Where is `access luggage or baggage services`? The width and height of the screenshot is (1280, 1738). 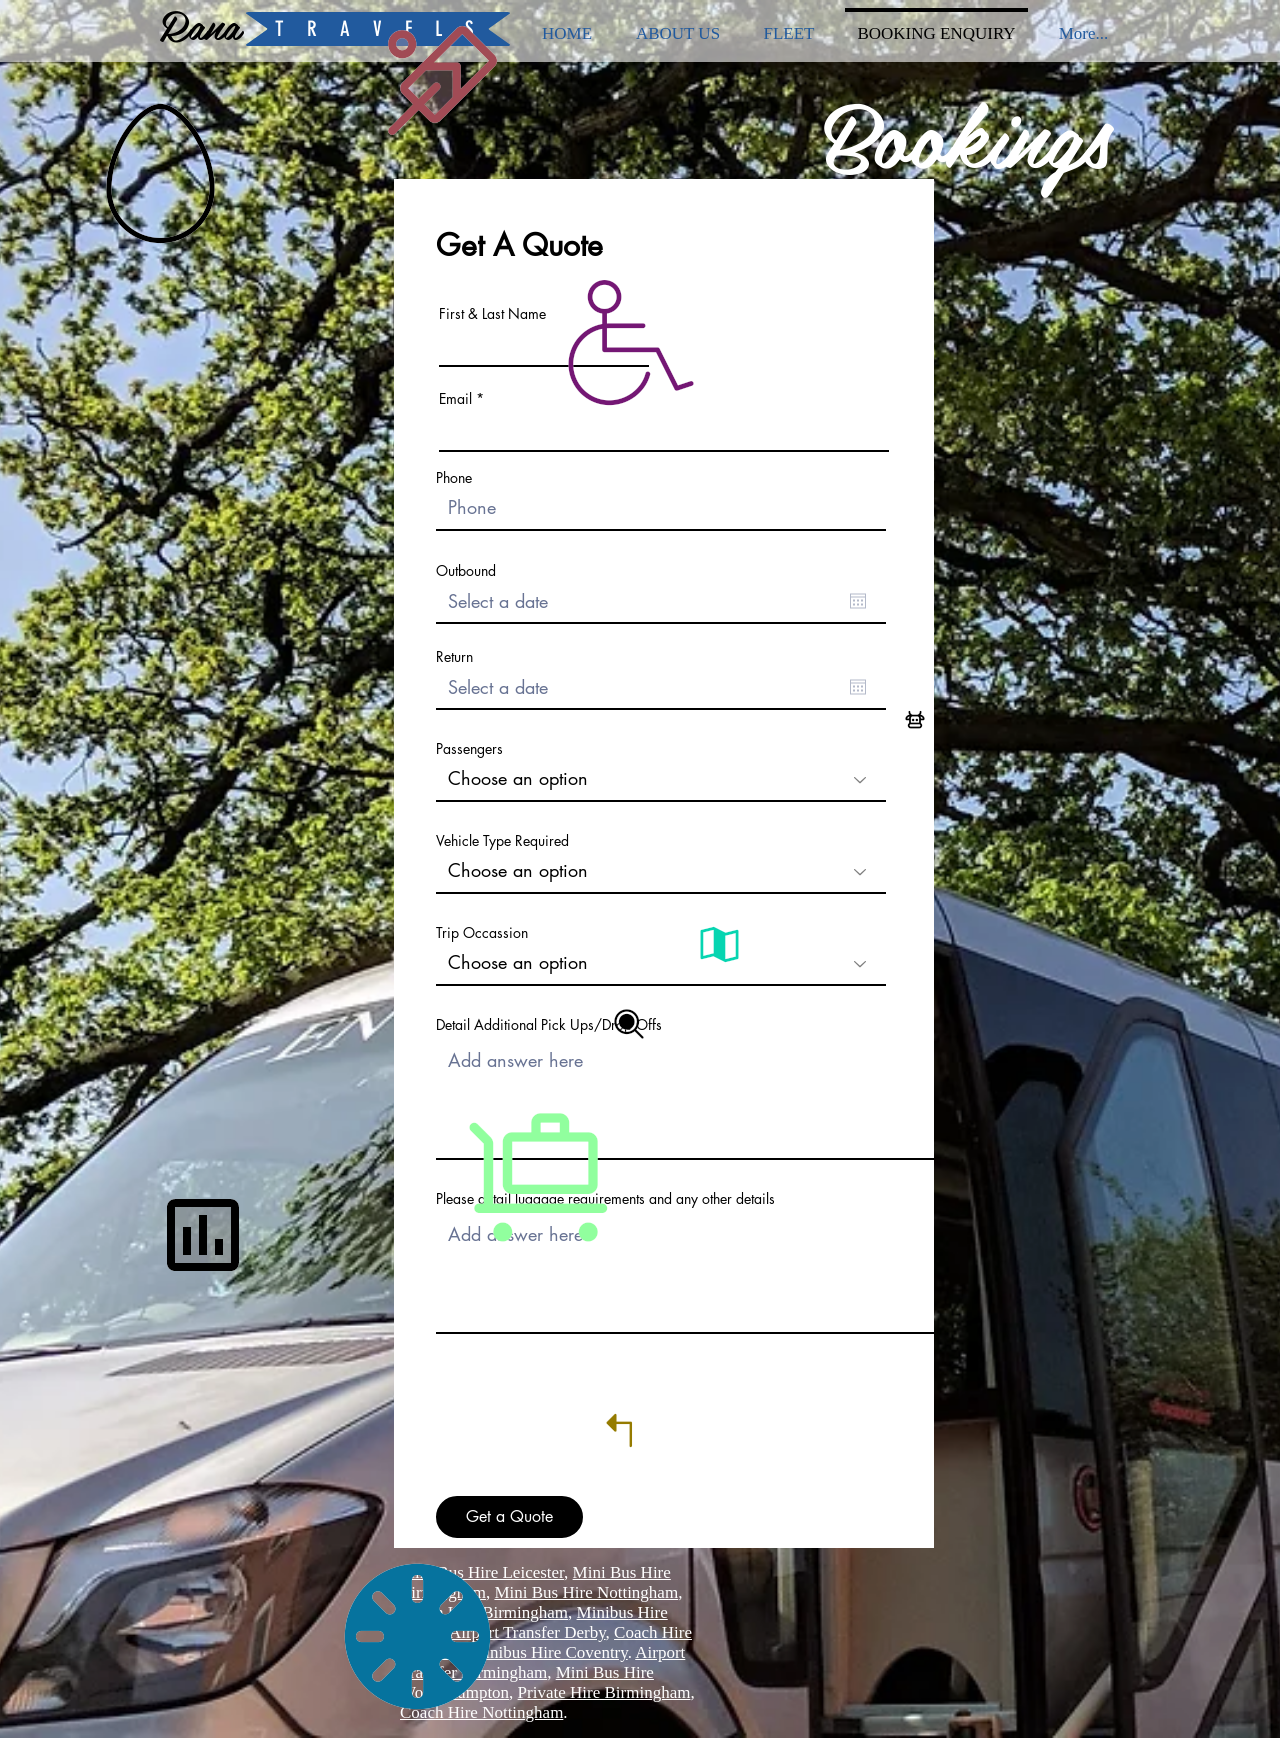 access luggage or baggage services is located at coordinates (536, 1175).